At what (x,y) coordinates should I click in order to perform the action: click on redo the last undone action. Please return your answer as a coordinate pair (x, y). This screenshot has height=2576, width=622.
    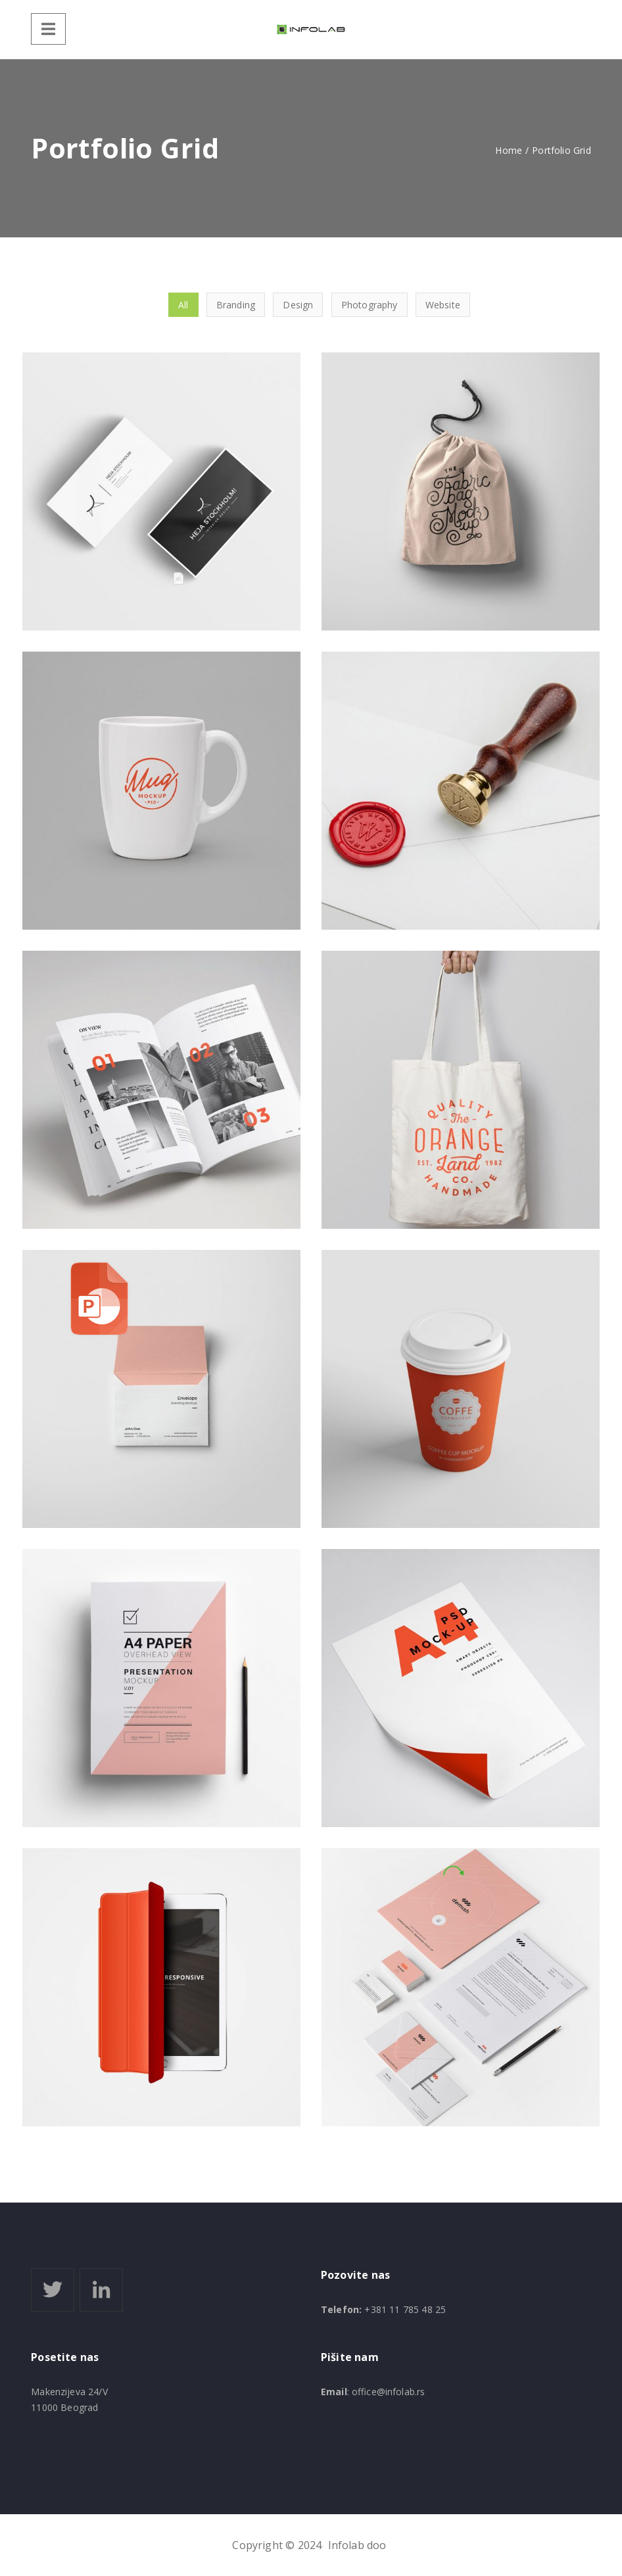
    Looking at the image, I should click on (453, 1871).